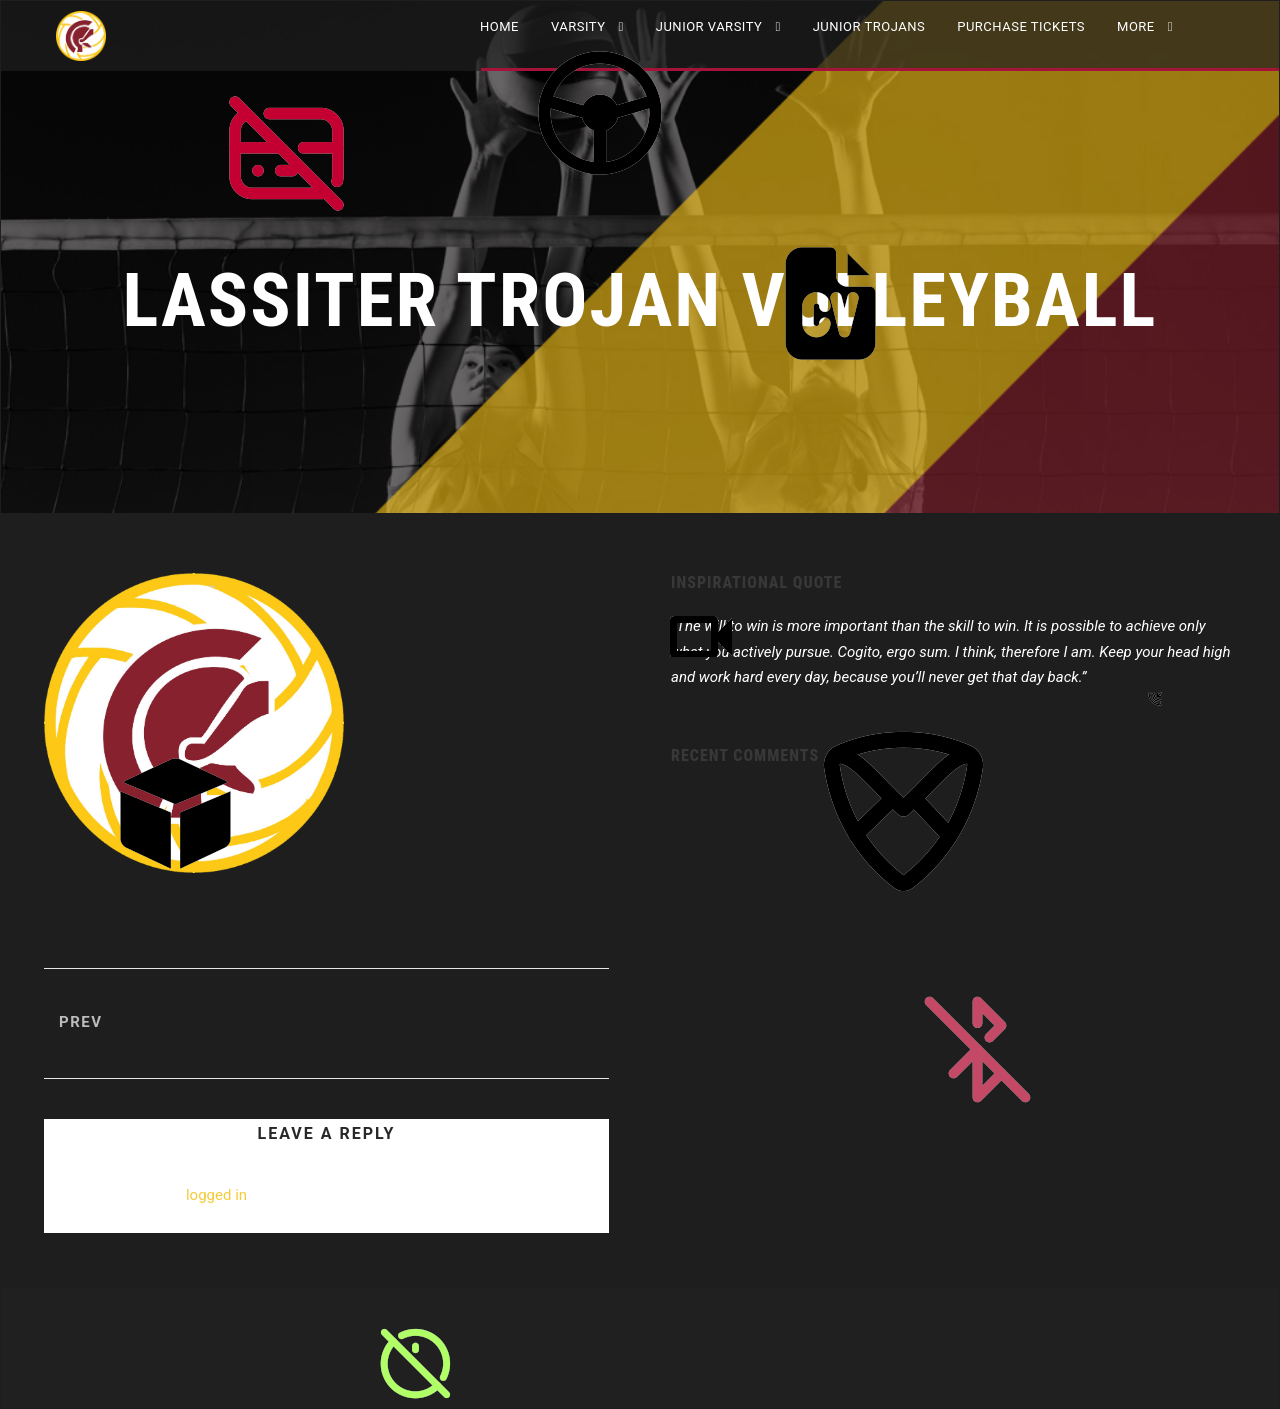  What do you see at coordinates (415, 1363) in the screenshot?
I see `disable timer or scheduled event` at bounding box center [415, 1363].